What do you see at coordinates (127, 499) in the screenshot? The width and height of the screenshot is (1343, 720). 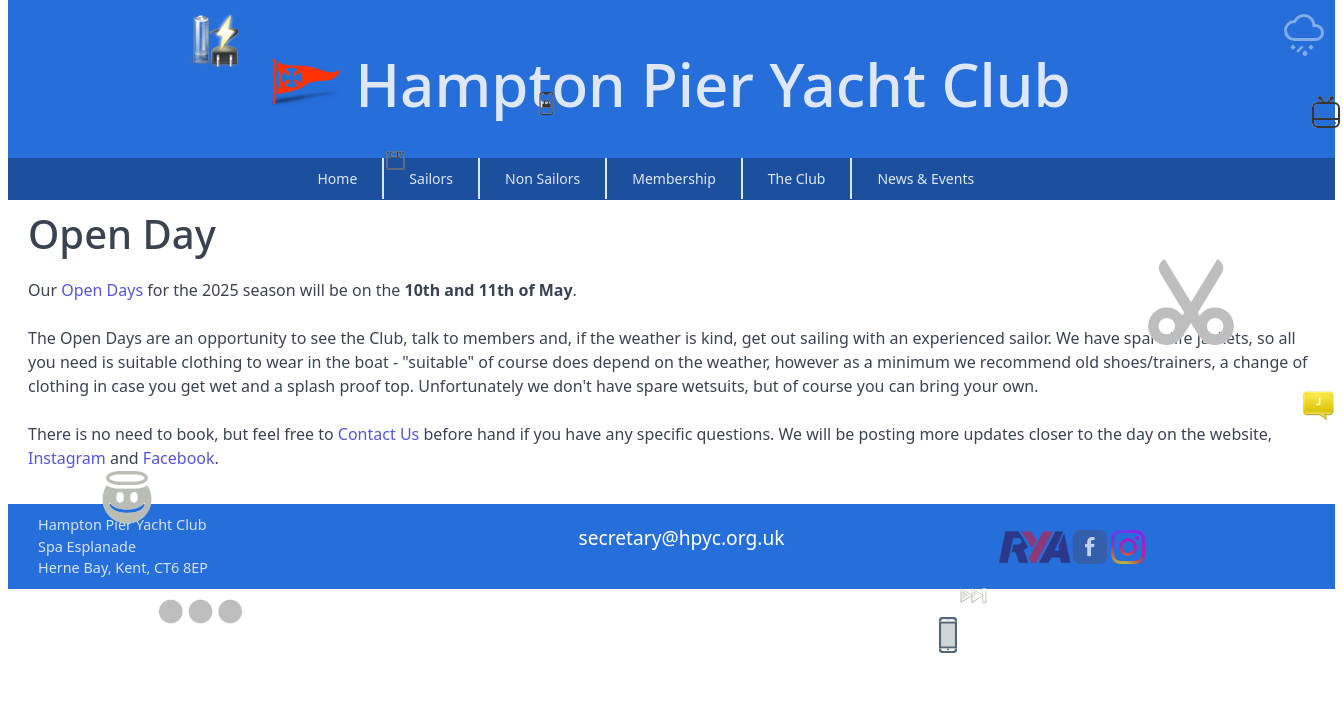 I see `insert angel or innocent emoji in chat` at bounding box center [127, 499].